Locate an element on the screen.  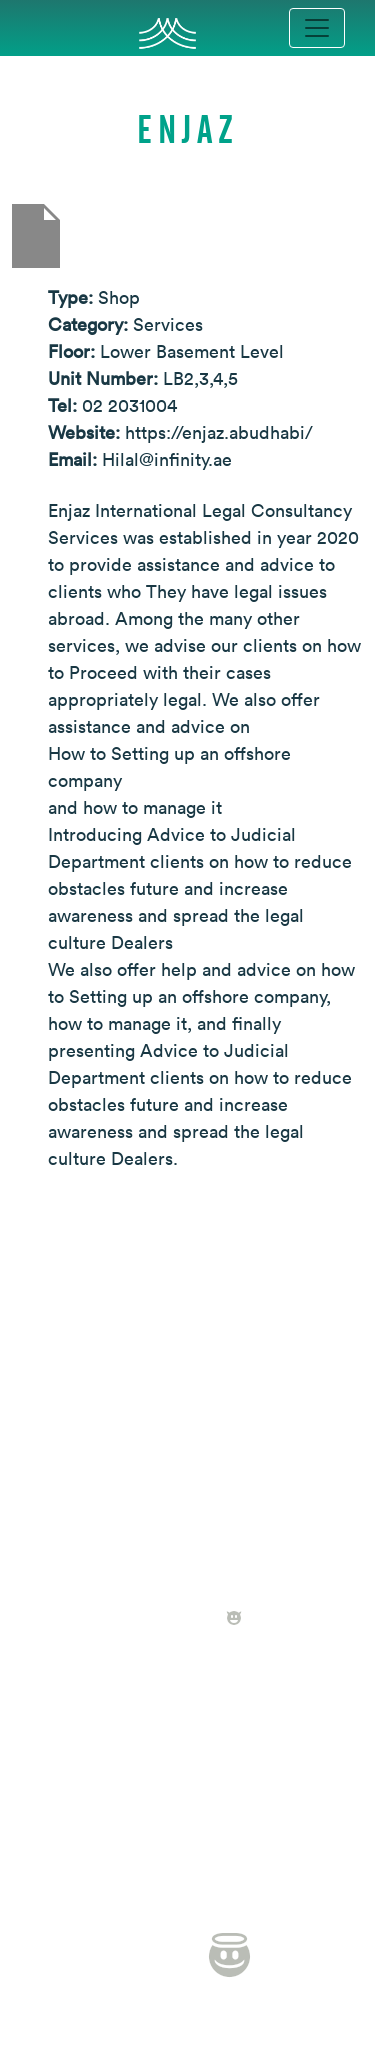
insert angel or innocent emoji in chat is located at coordinates (229, 1956).